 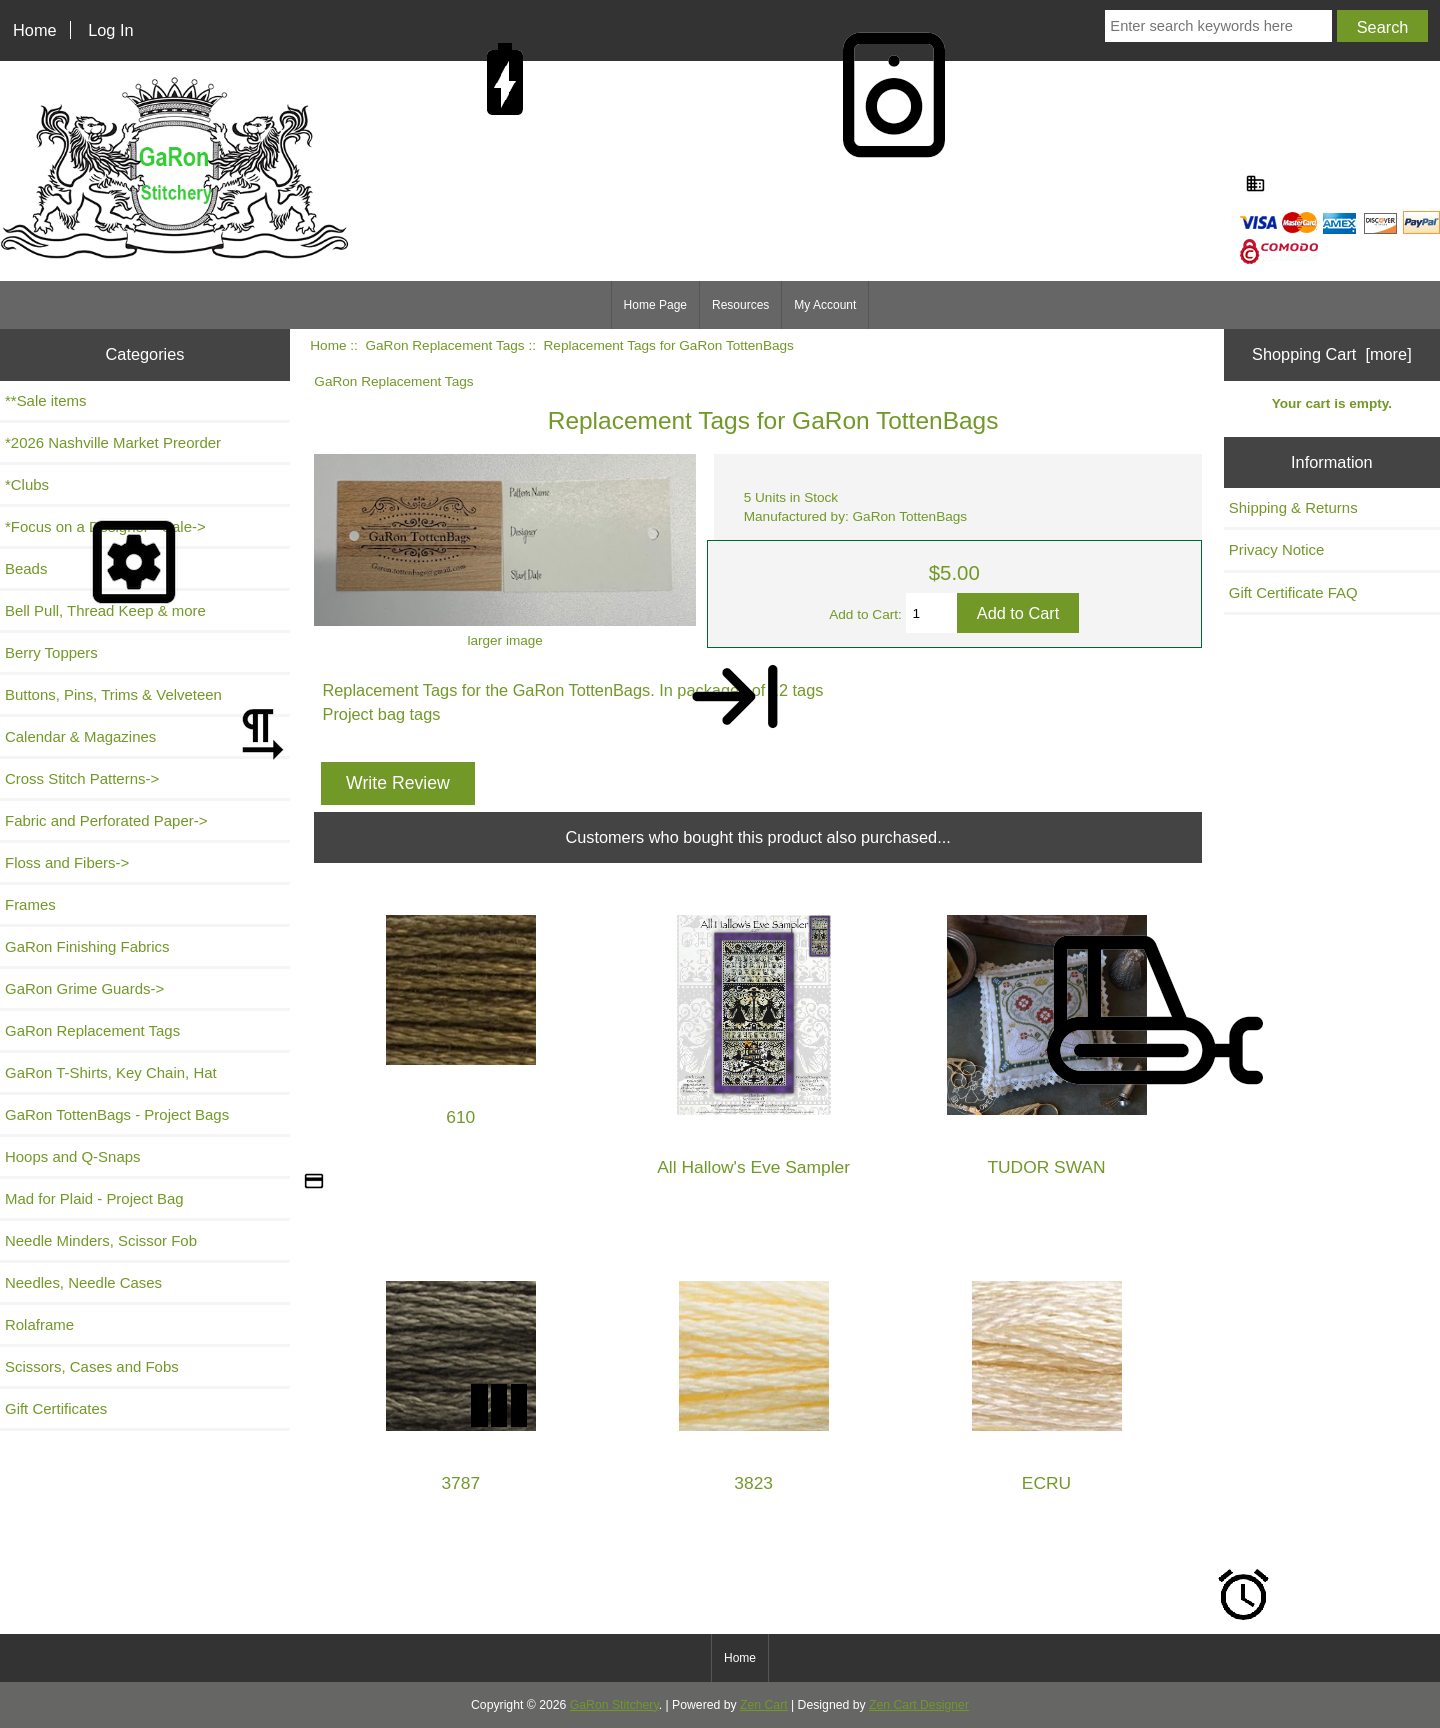 I want to click on construction or building in progress, so click(x=1155, y=1010).